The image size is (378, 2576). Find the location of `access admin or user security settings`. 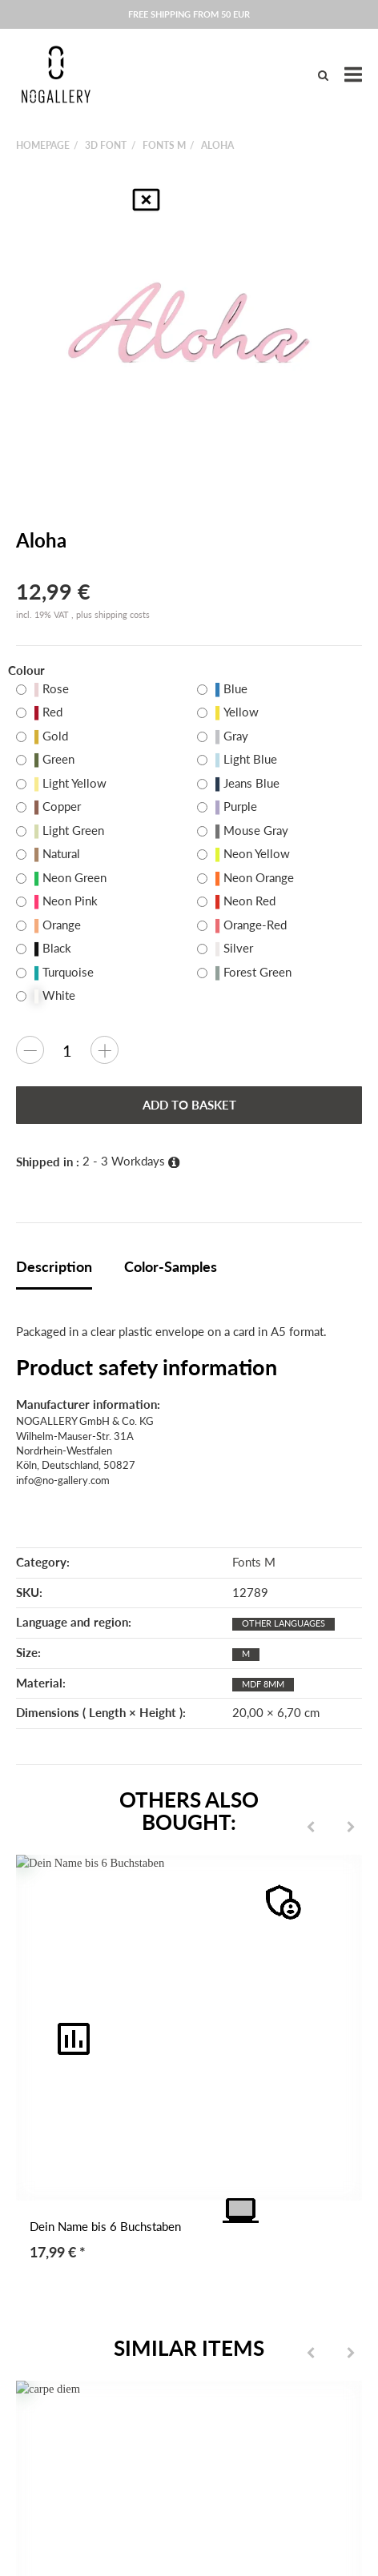

access admin or user security settings is located at coordinates (282, 1900).